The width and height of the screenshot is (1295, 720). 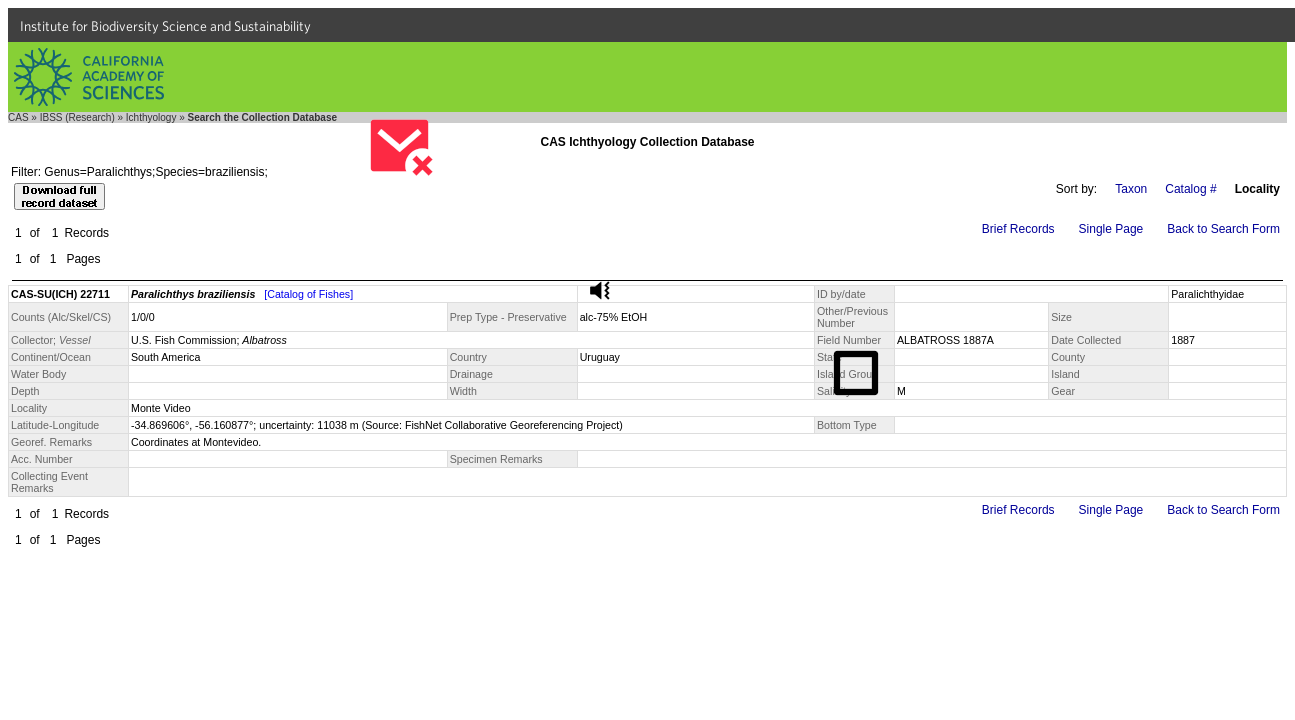 What do you see at coordinates (856, 373) in the screenshot?
I see `stop media playback` at bounding box center [856, 373].